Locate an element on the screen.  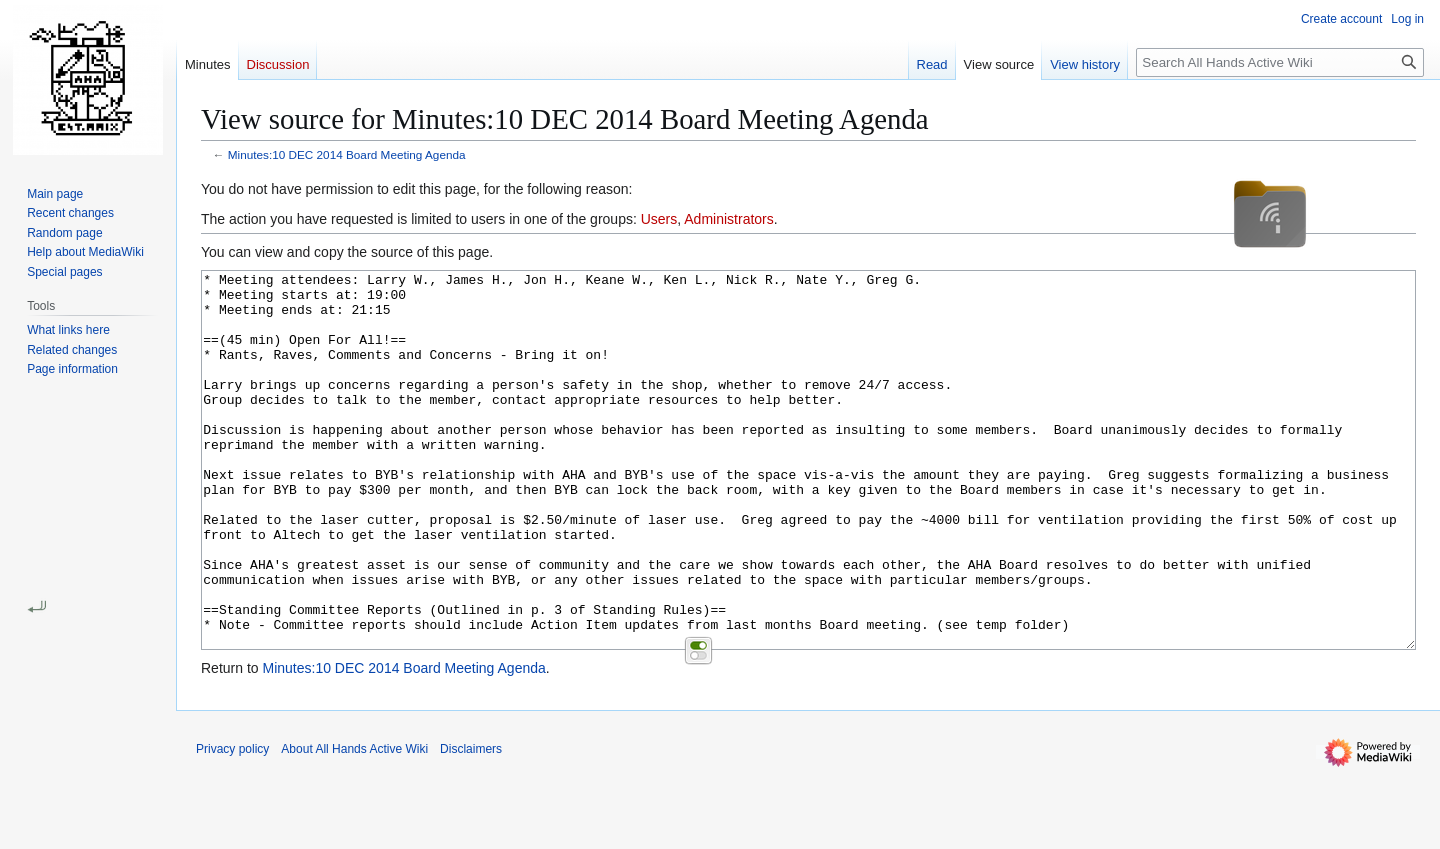
open unity tweak tool settings is located at coordinates (698, 650).